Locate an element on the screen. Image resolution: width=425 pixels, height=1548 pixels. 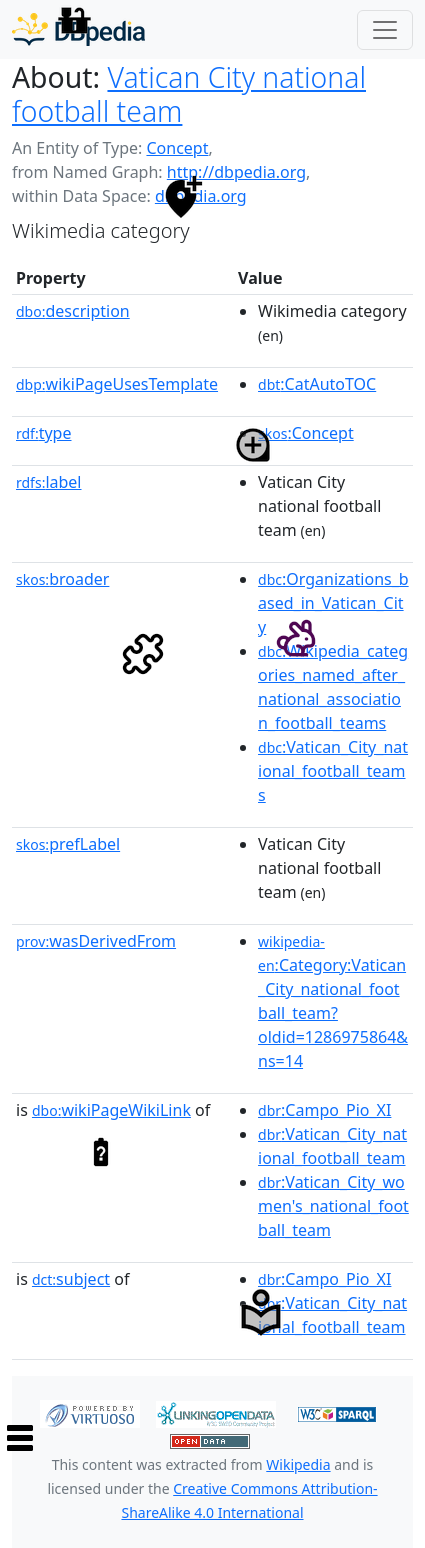
access extensions or plugins is located at coordinates (143, 654).